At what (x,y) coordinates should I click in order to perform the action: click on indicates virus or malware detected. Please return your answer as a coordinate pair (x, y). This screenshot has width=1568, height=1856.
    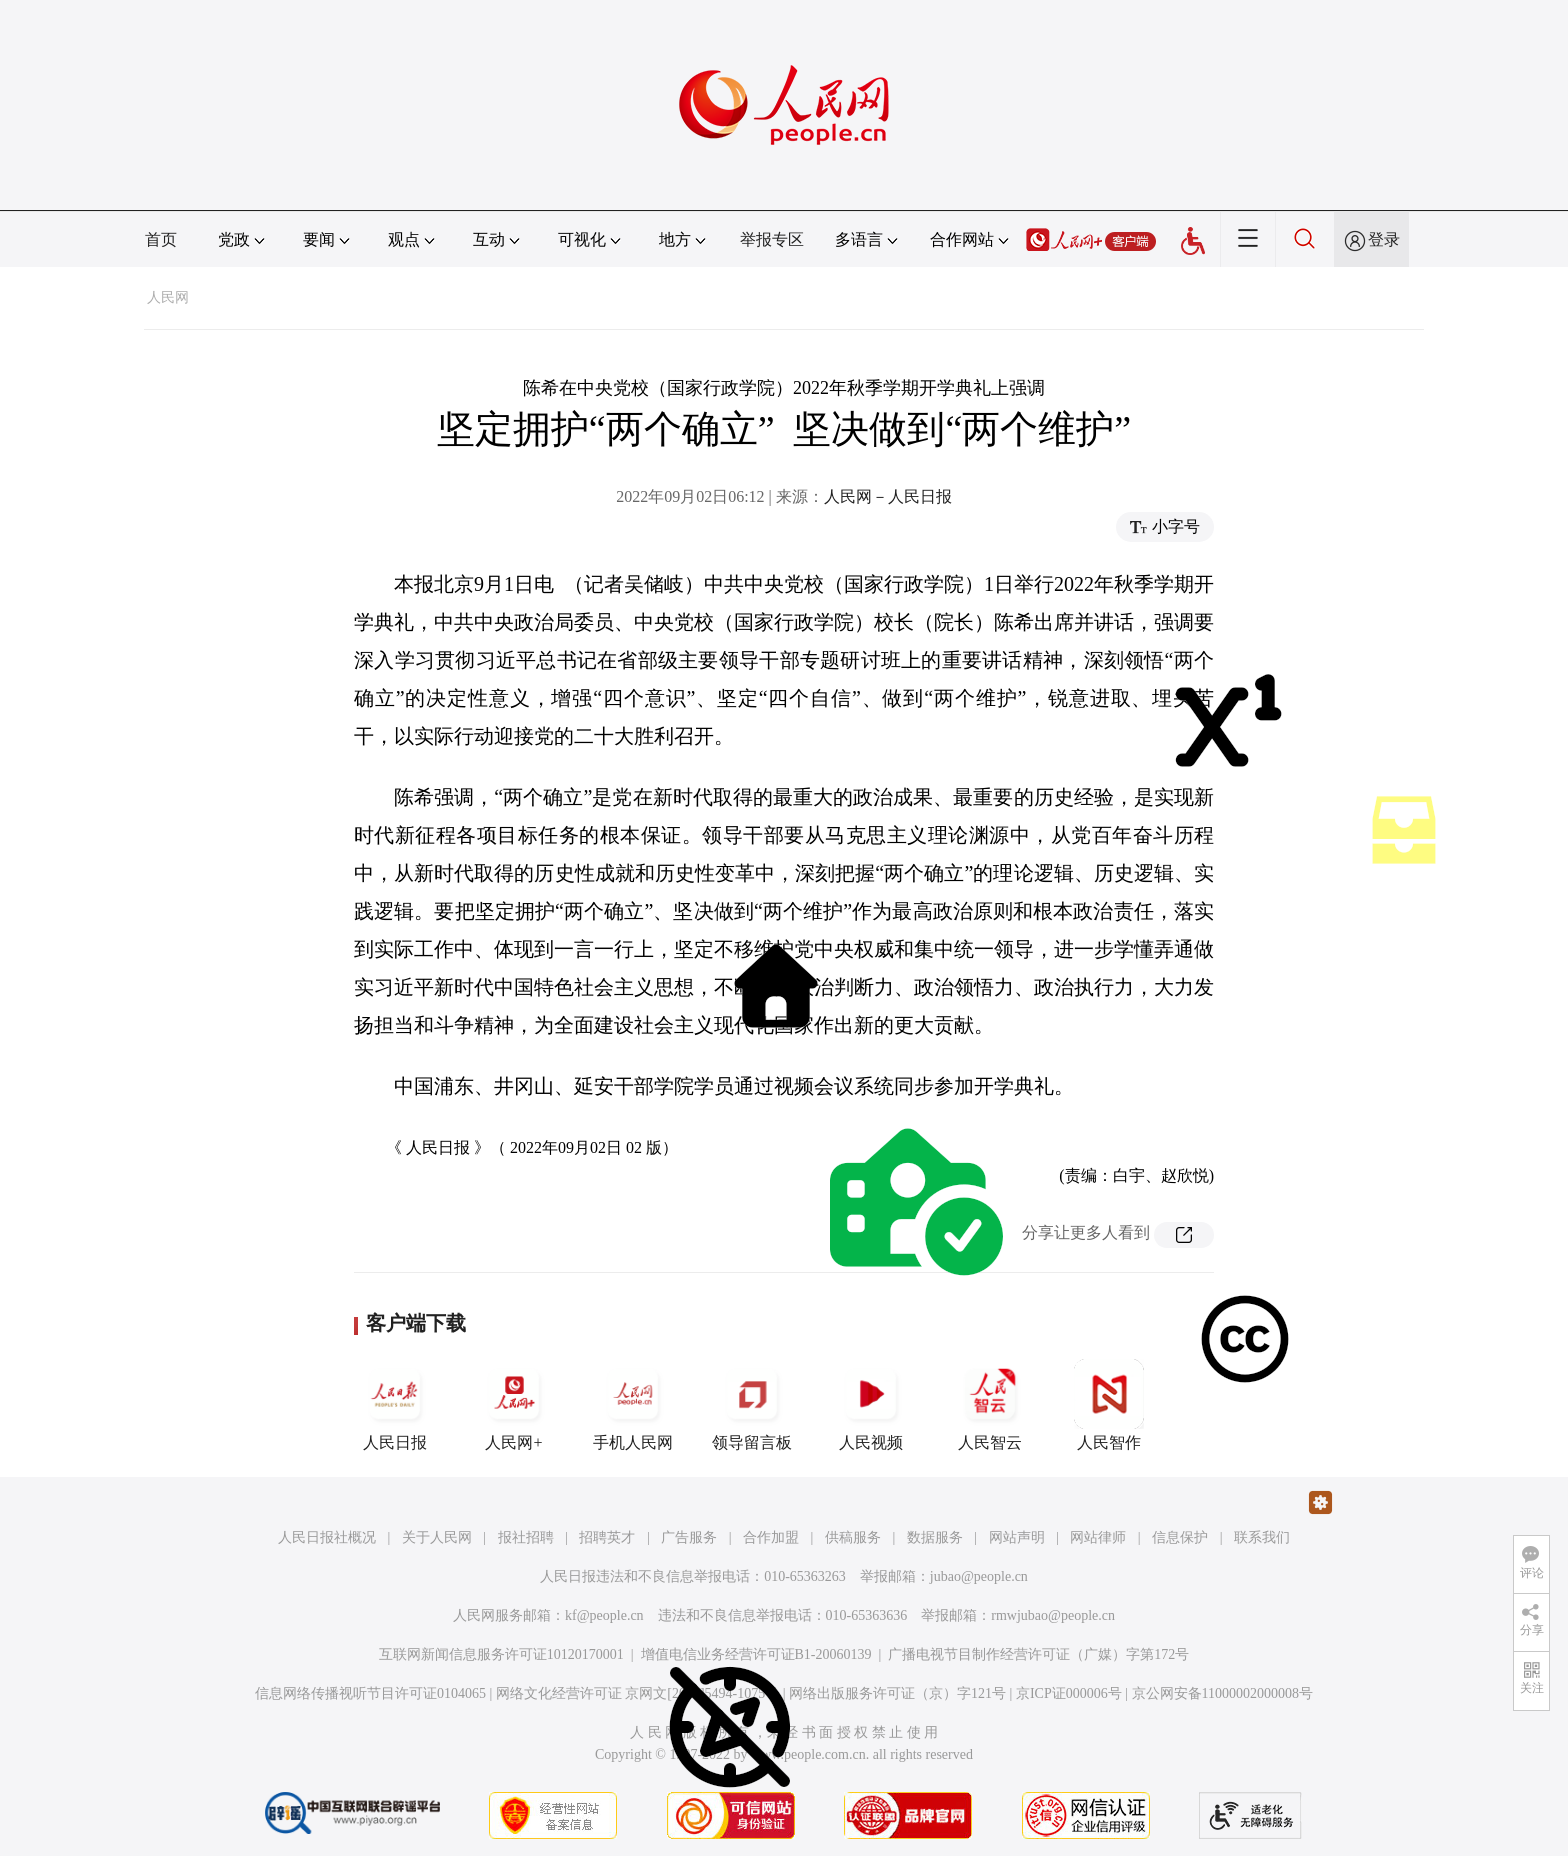
    Looking at the image, I should click on (1320, 1502).